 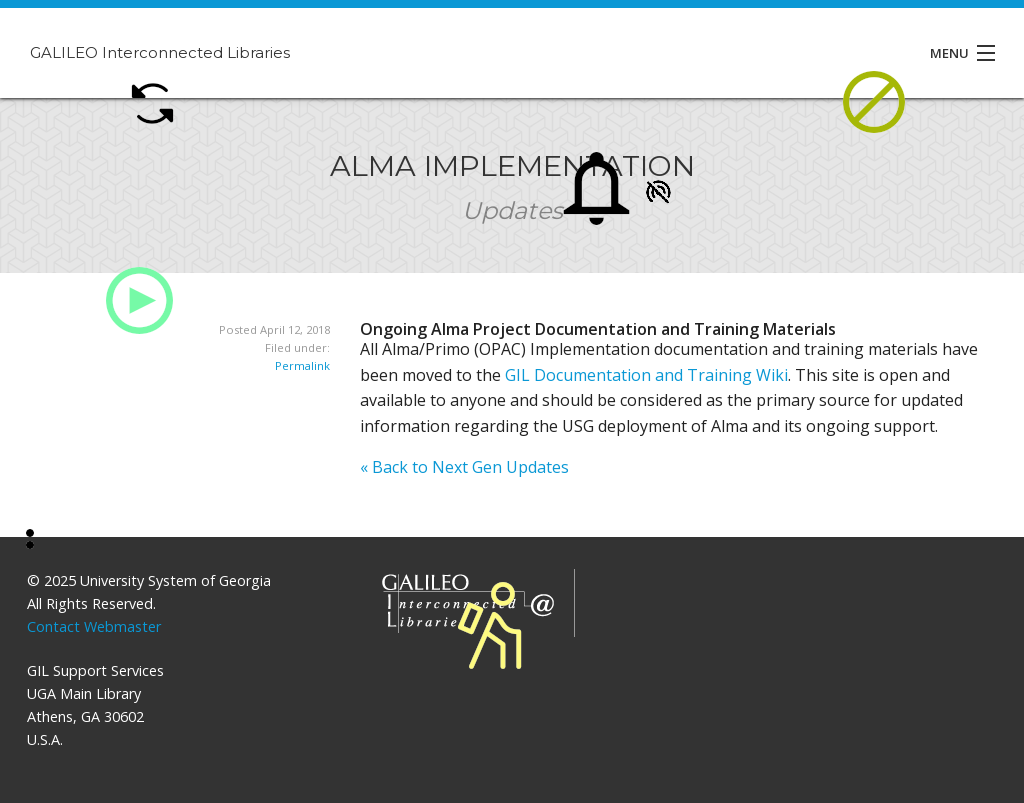 What do you see at coordinates (493, 625) in the screenshot?
I see `access hiking trails or outdoor activities` at bounding box center [493, 625].